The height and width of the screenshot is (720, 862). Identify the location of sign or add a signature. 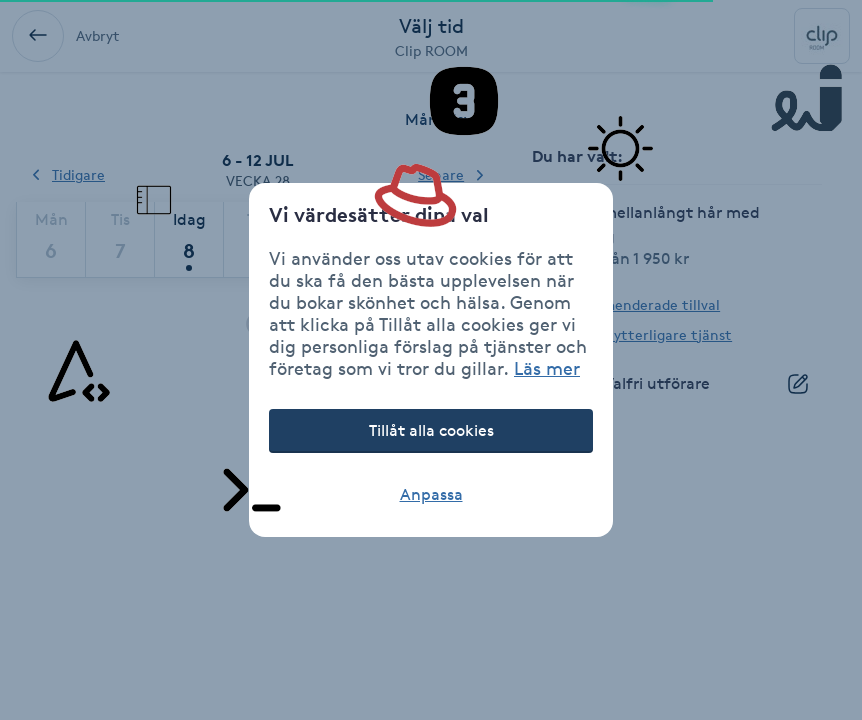
(808, 101).